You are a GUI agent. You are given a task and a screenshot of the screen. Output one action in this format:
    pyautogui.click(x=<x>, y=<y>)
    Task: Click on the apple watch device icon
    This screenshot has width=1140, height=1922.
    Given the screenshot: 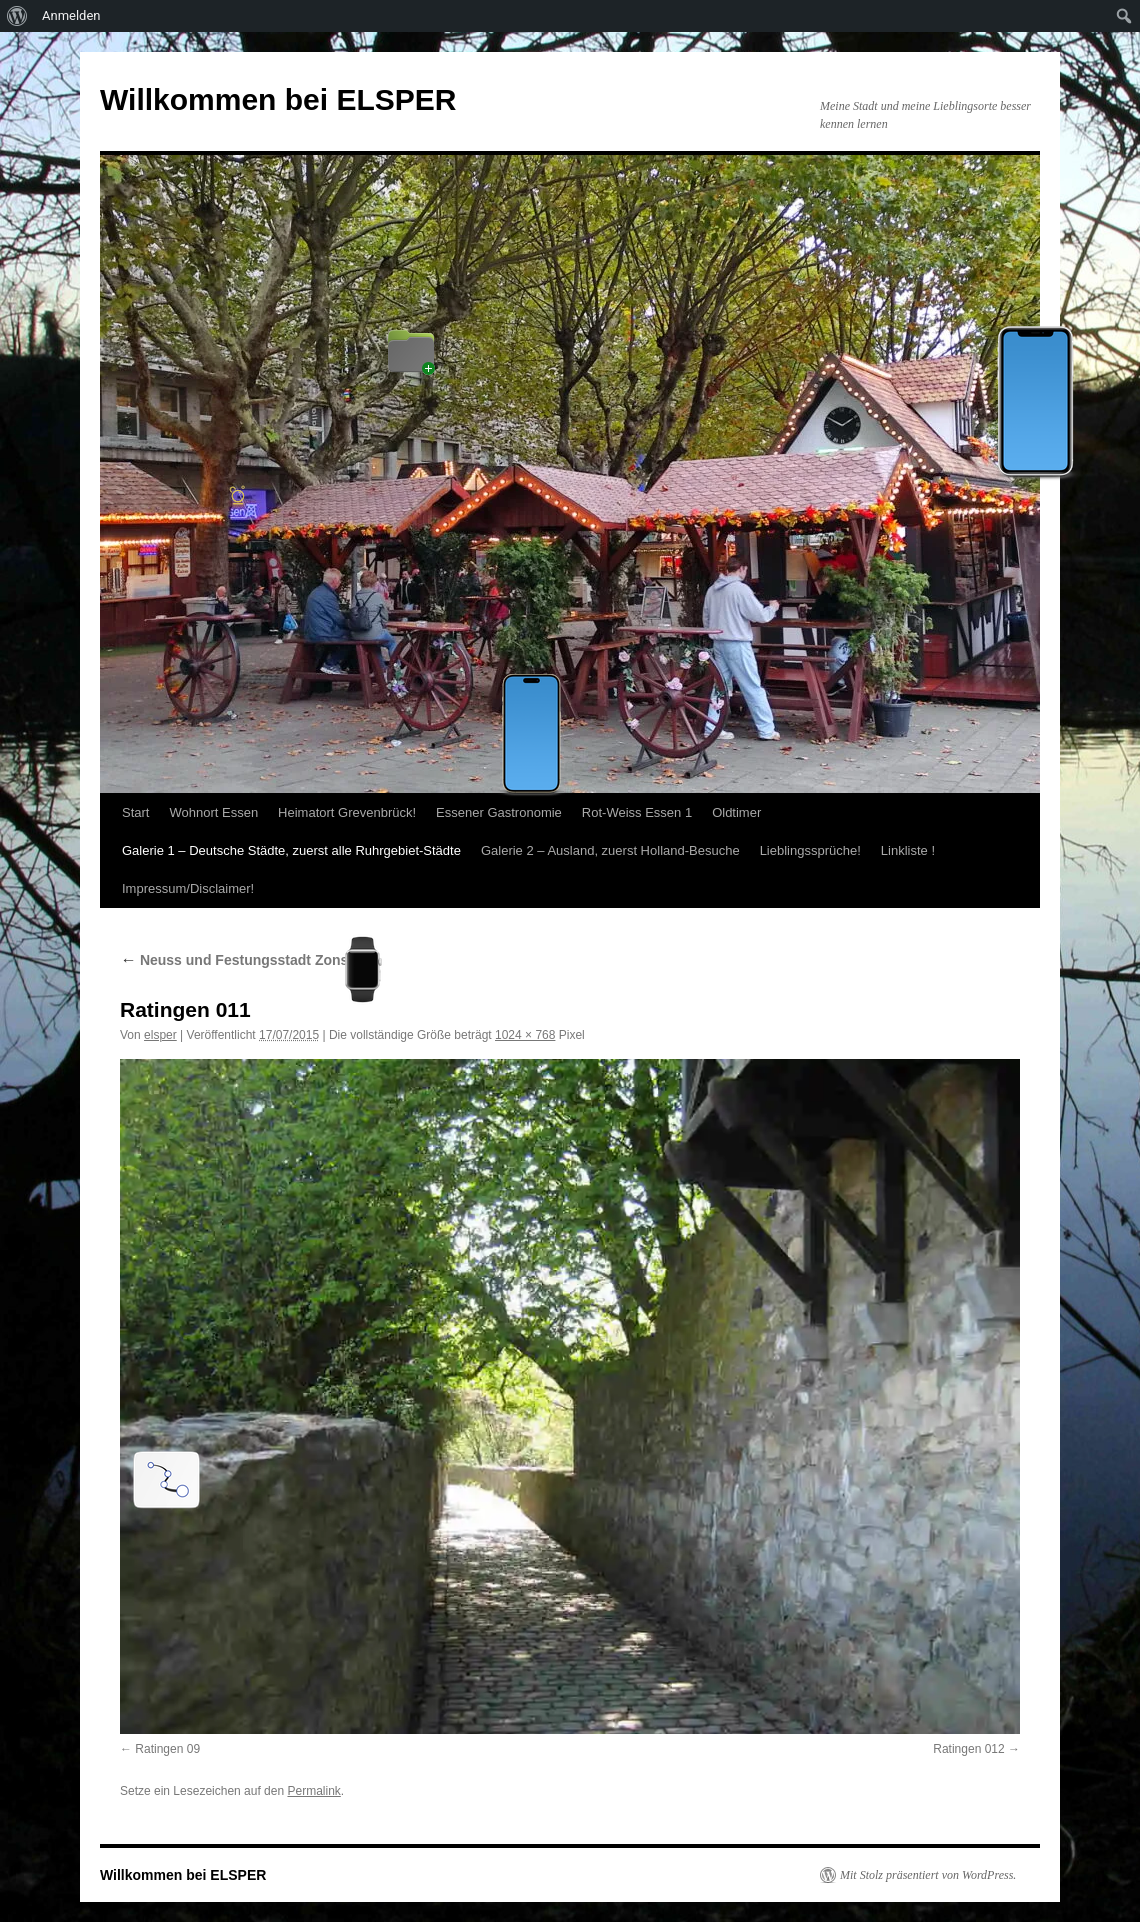 What is the action you would take?
    pyautogui.click(x=362, y=969)
    